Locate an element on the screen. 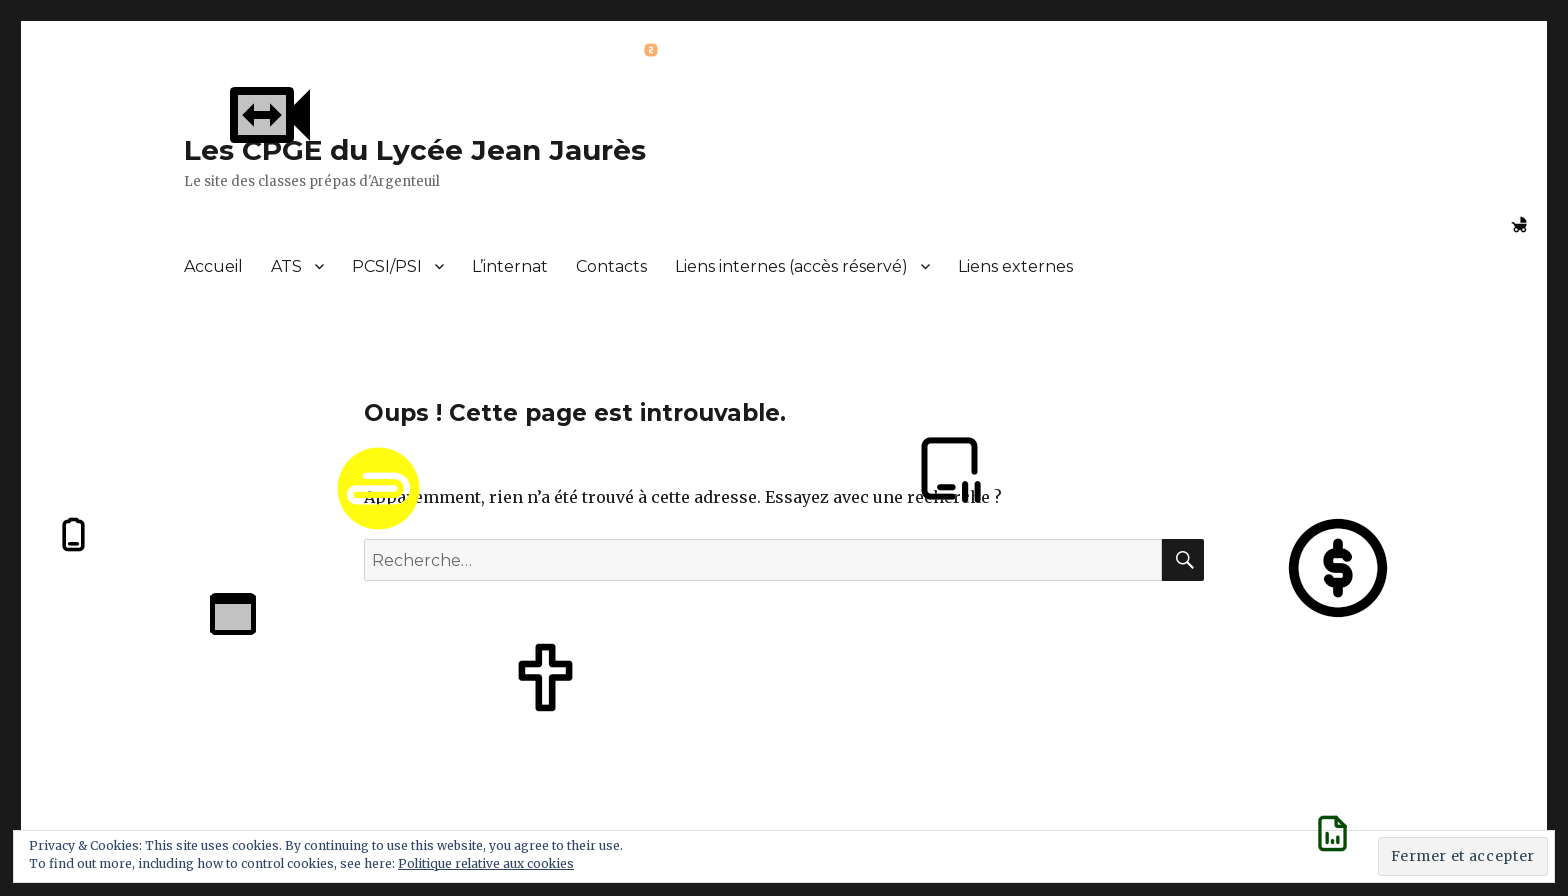  attach a file to your message is located at coordinates (378, 488).